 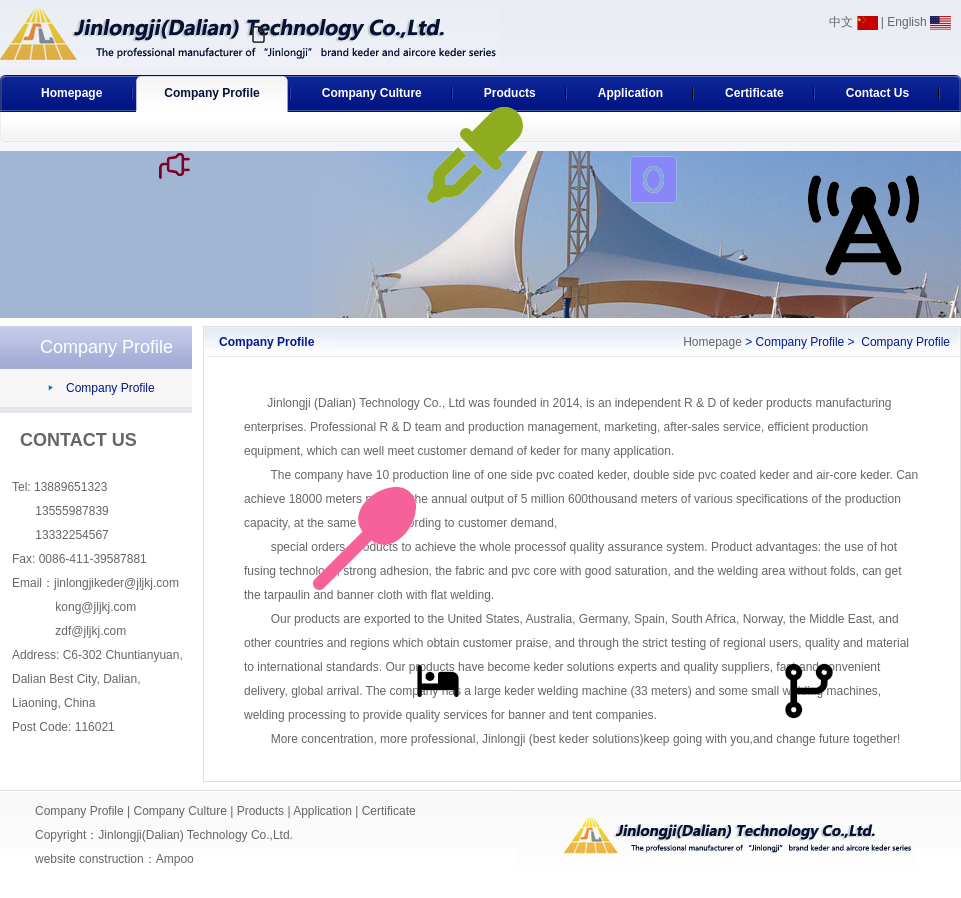 I want to click on connect to a power source or external device, so click(x=174, y=165).